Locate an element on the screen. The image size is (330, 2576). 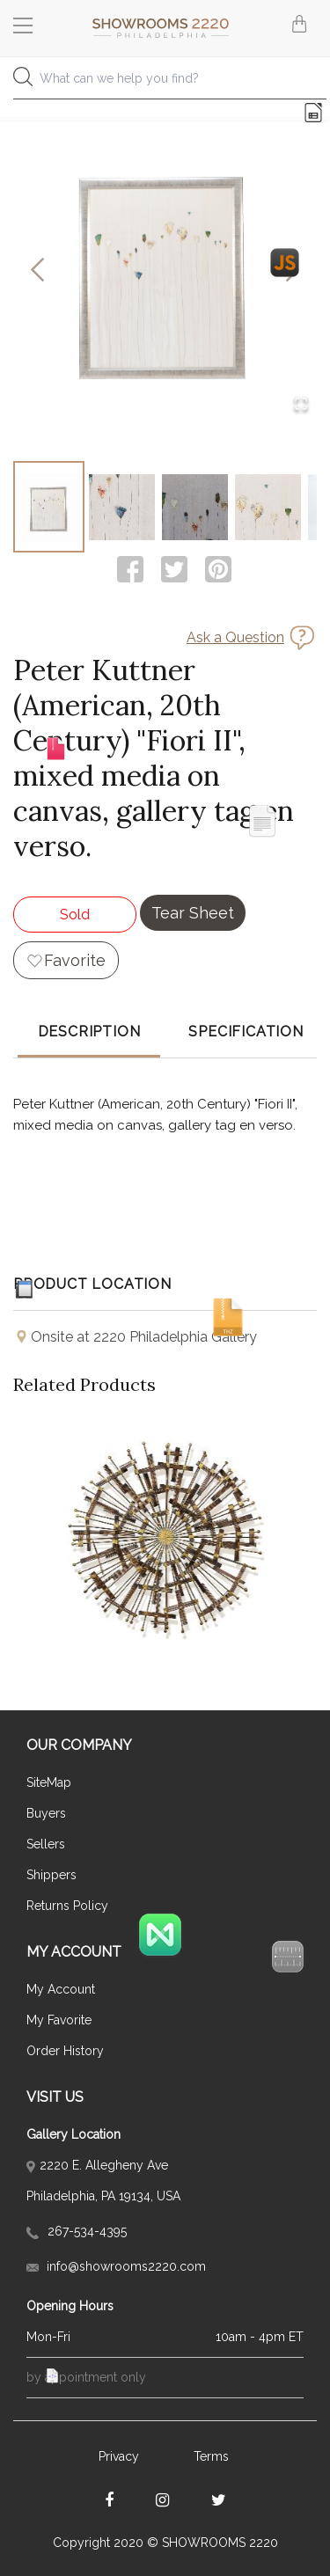
a compressed postscript file is located at coordinates (55, 749).